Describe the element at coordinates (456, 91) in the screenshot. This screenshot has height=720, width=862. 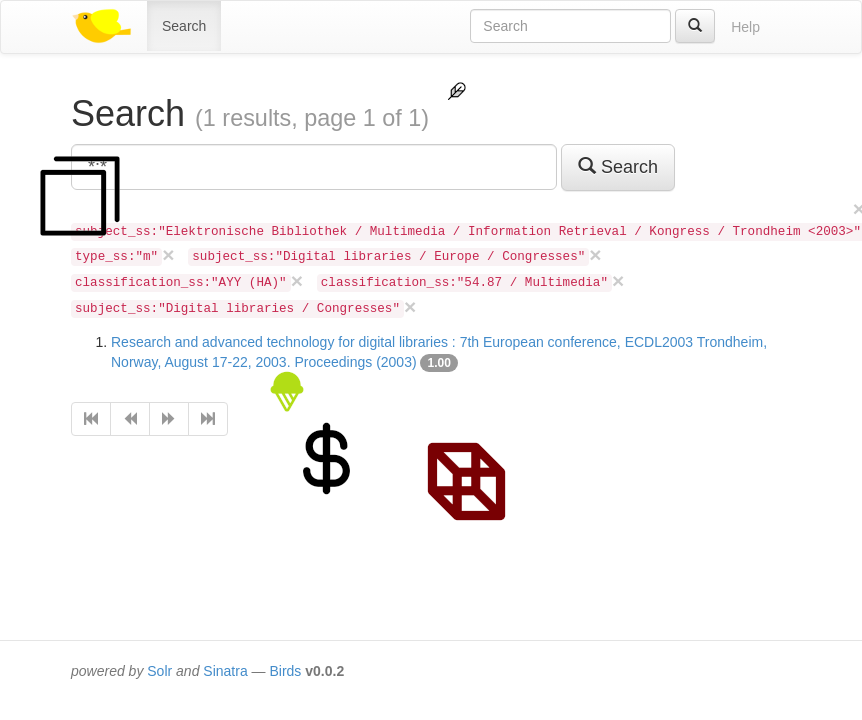
I see `compose a new message or note` at that location.